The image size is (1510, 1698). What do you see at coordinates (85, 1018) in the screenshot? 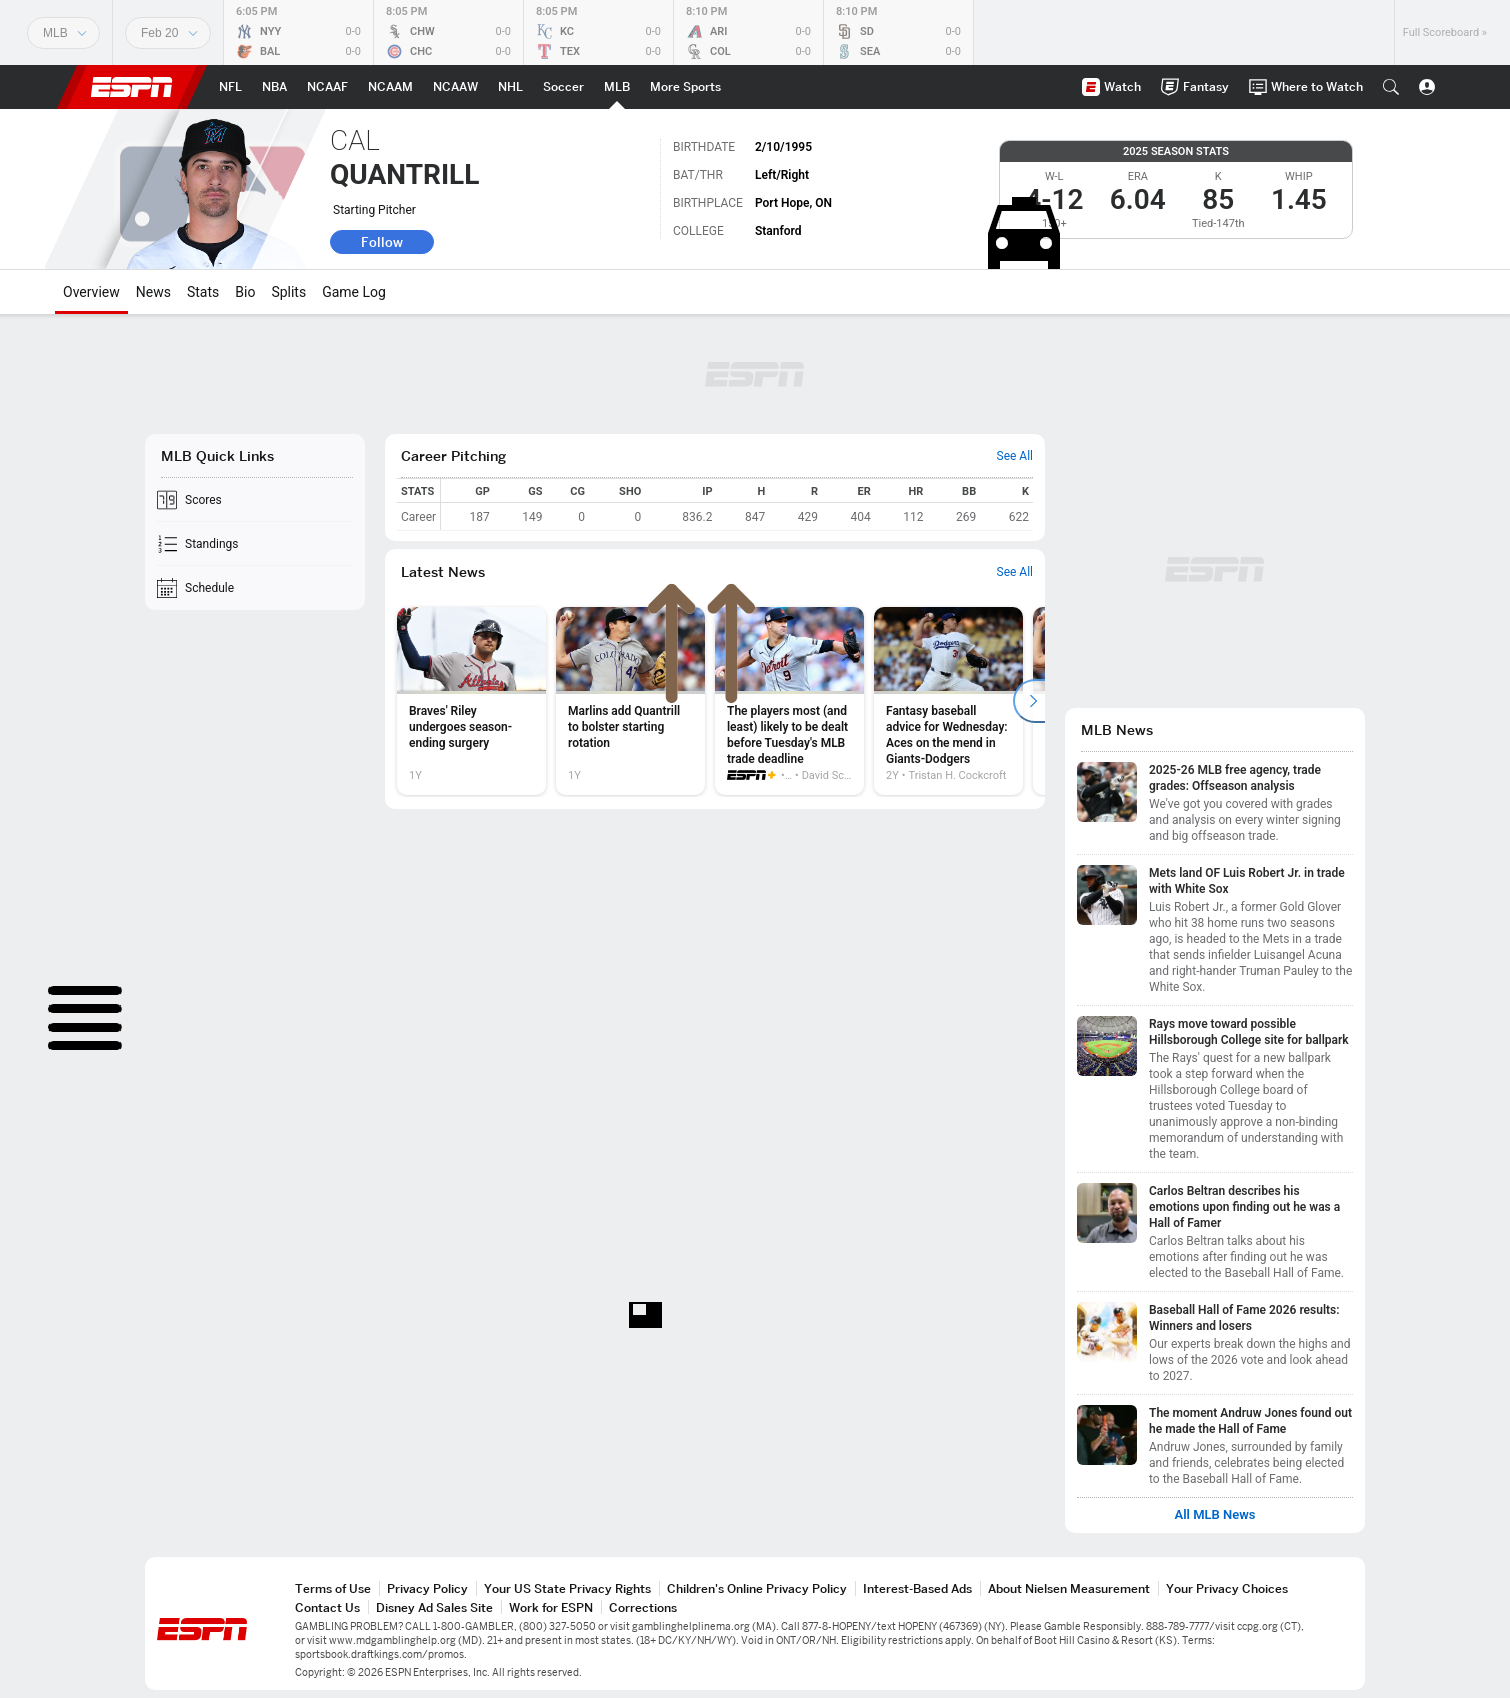
I see `view content in headline or list format` at bounding box center [85, 1018].